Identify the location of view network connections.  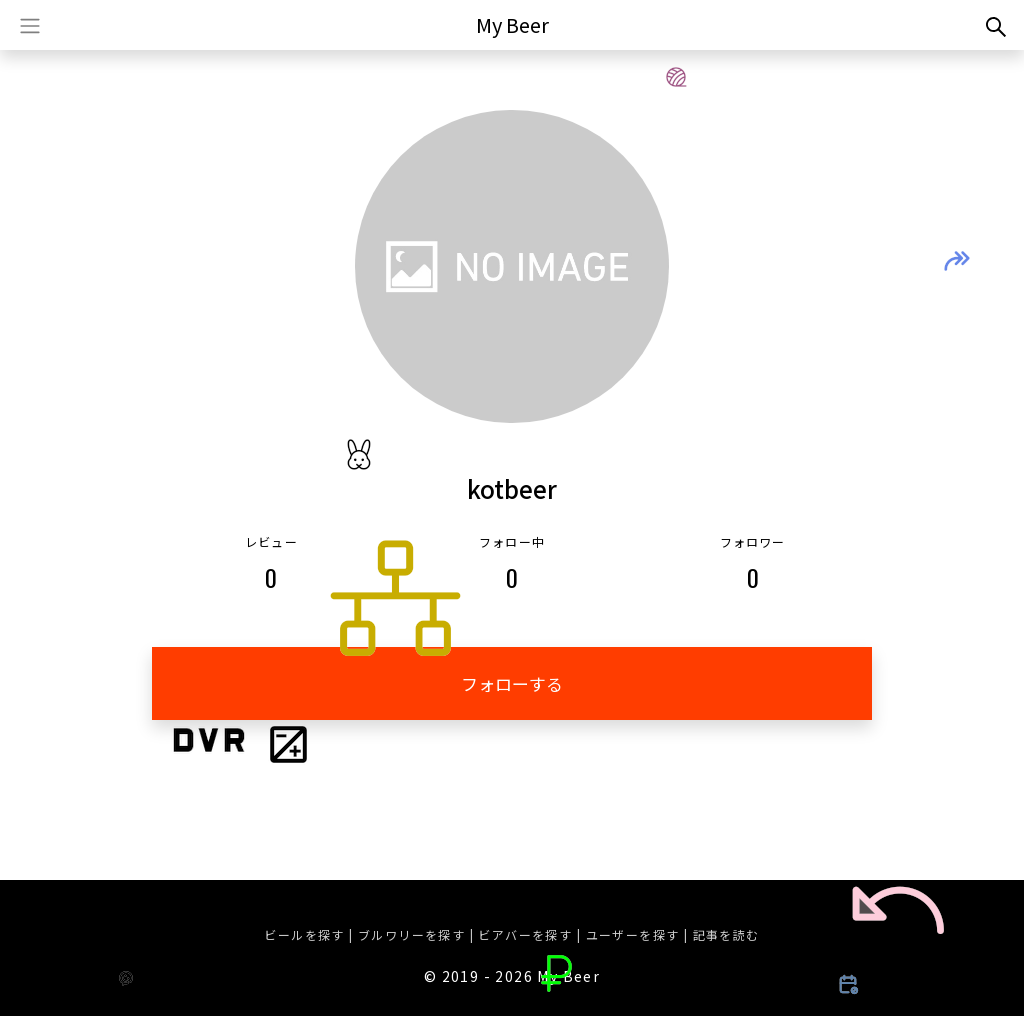
(395, 600).